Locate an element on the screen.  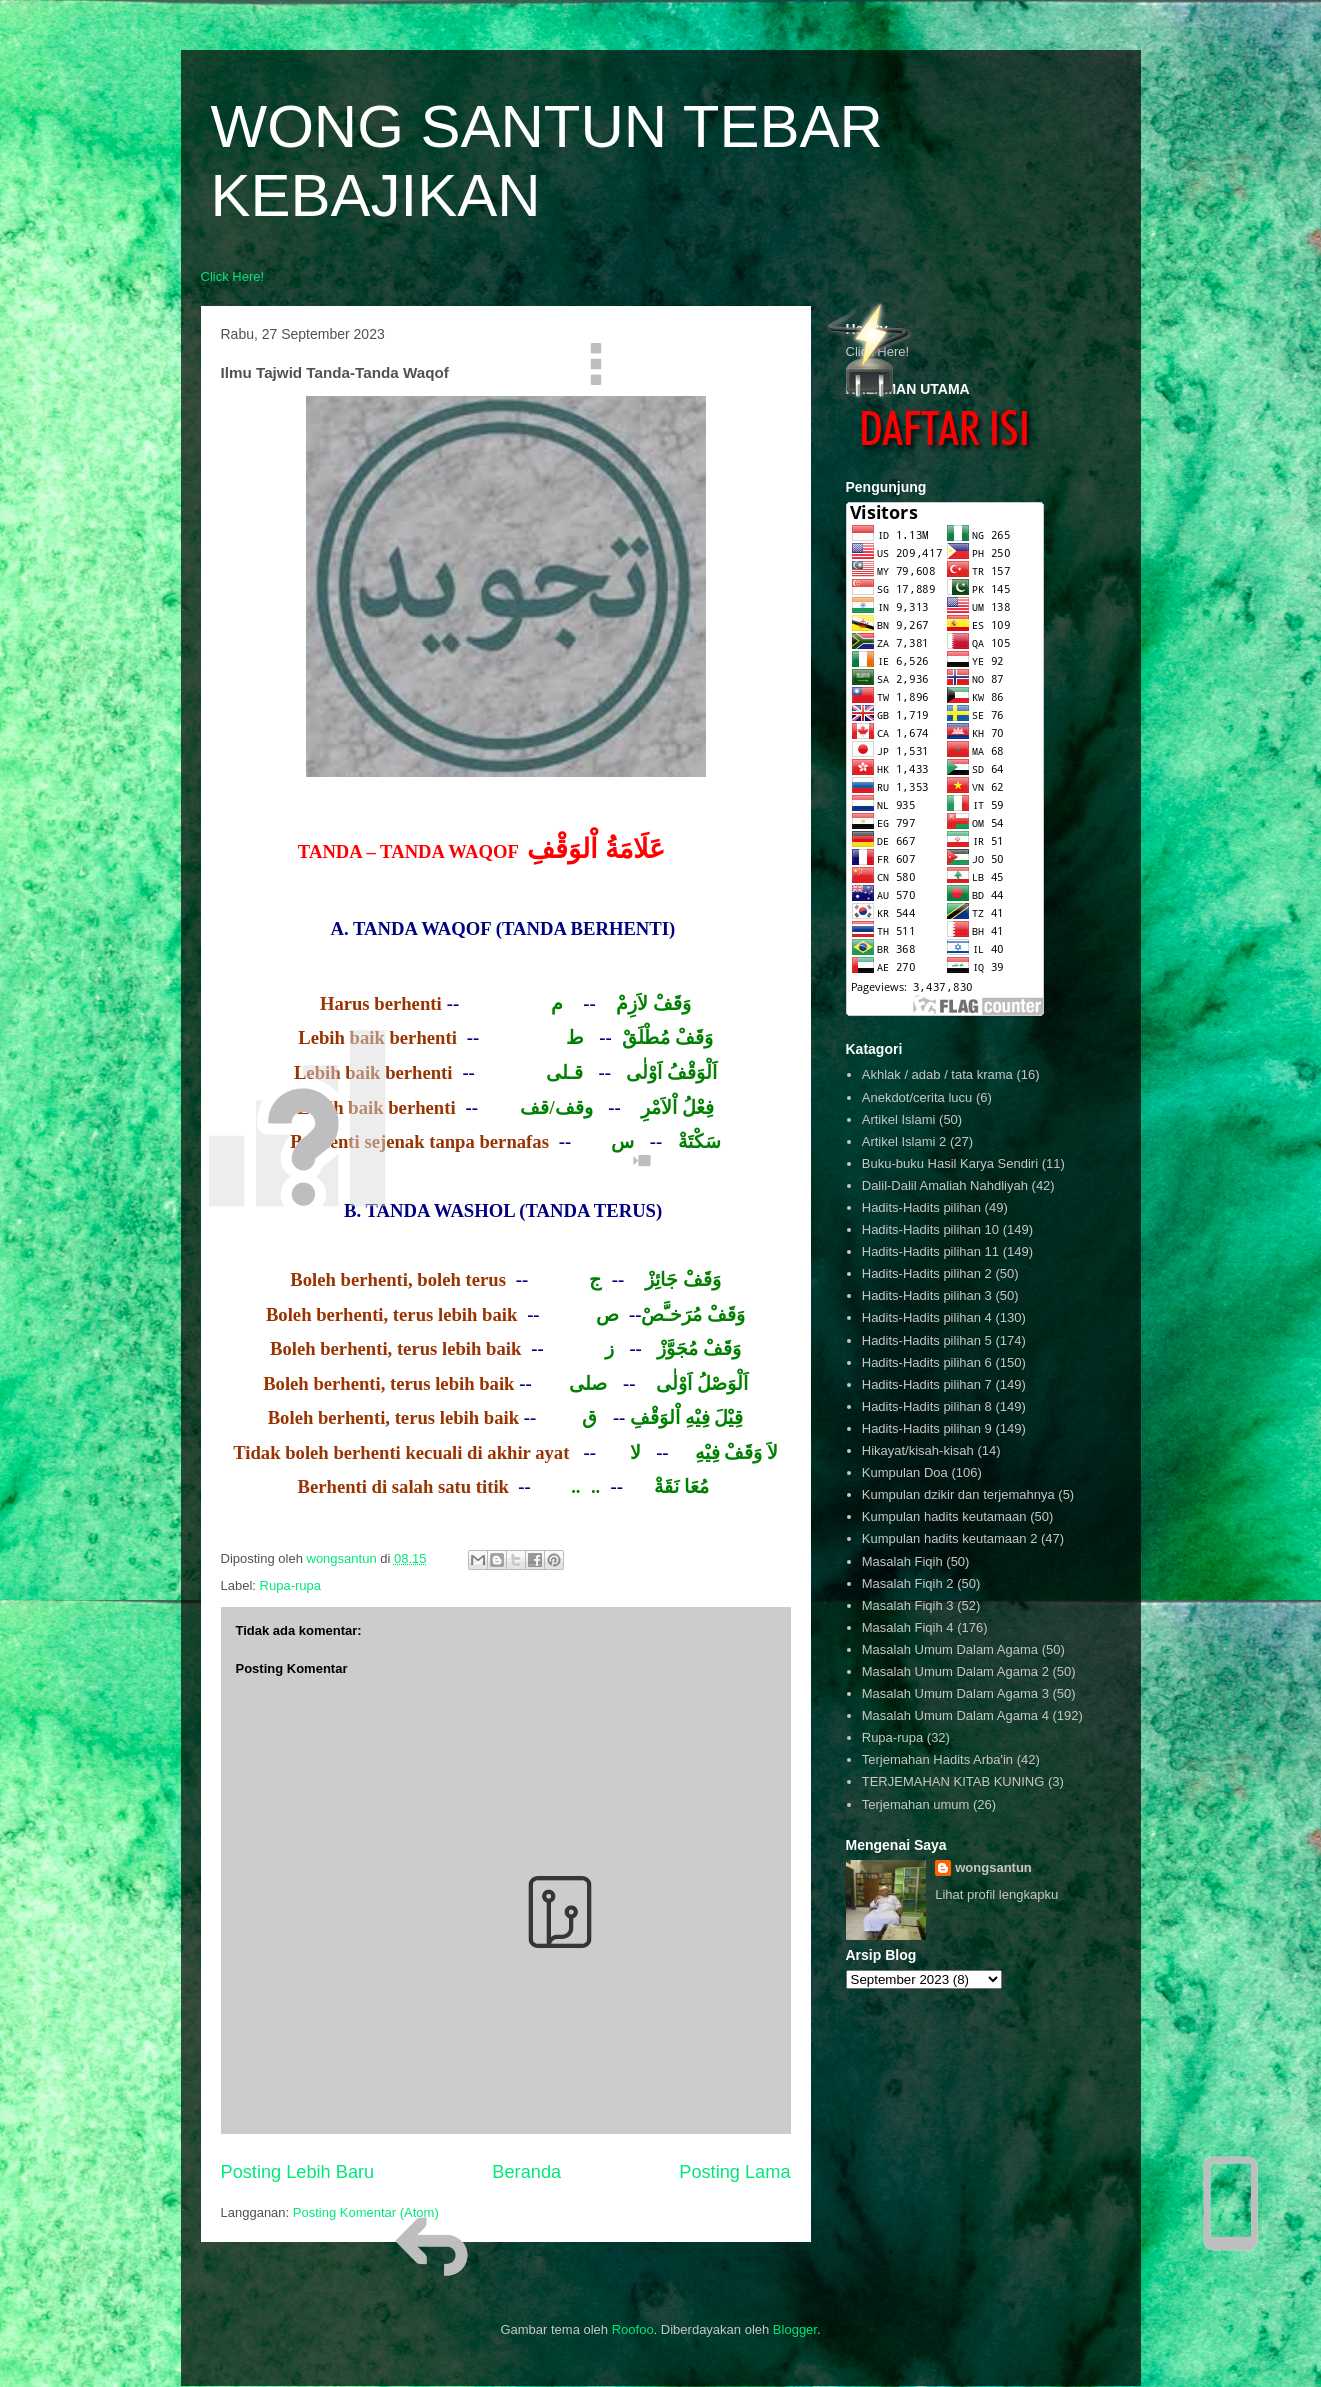
view more options is located at coordinates (596, 364).